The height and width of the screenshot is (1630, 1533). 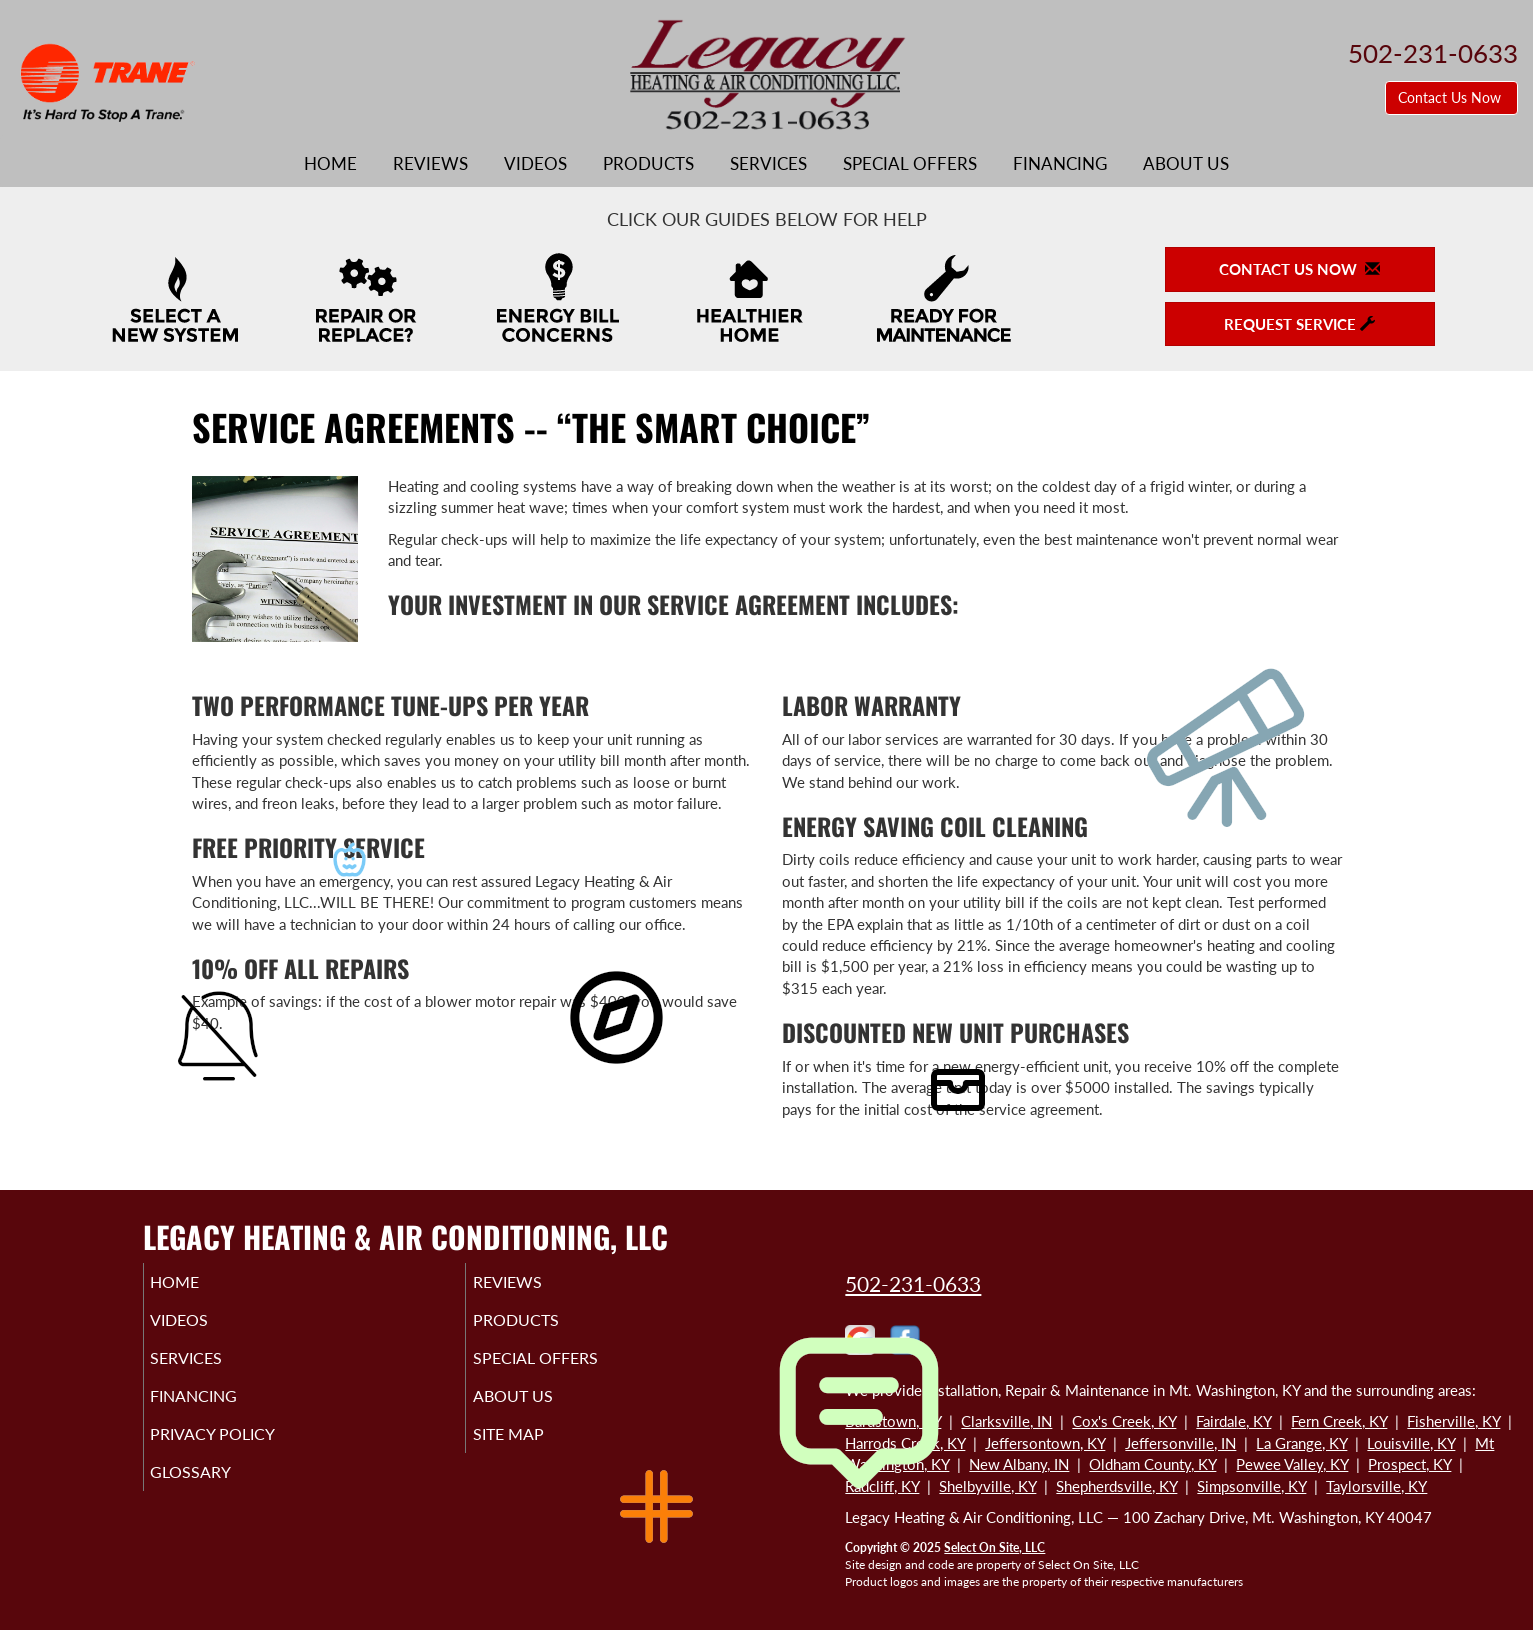 I want to click on access halloween-themed content or settings, so click(x=349, y=860).